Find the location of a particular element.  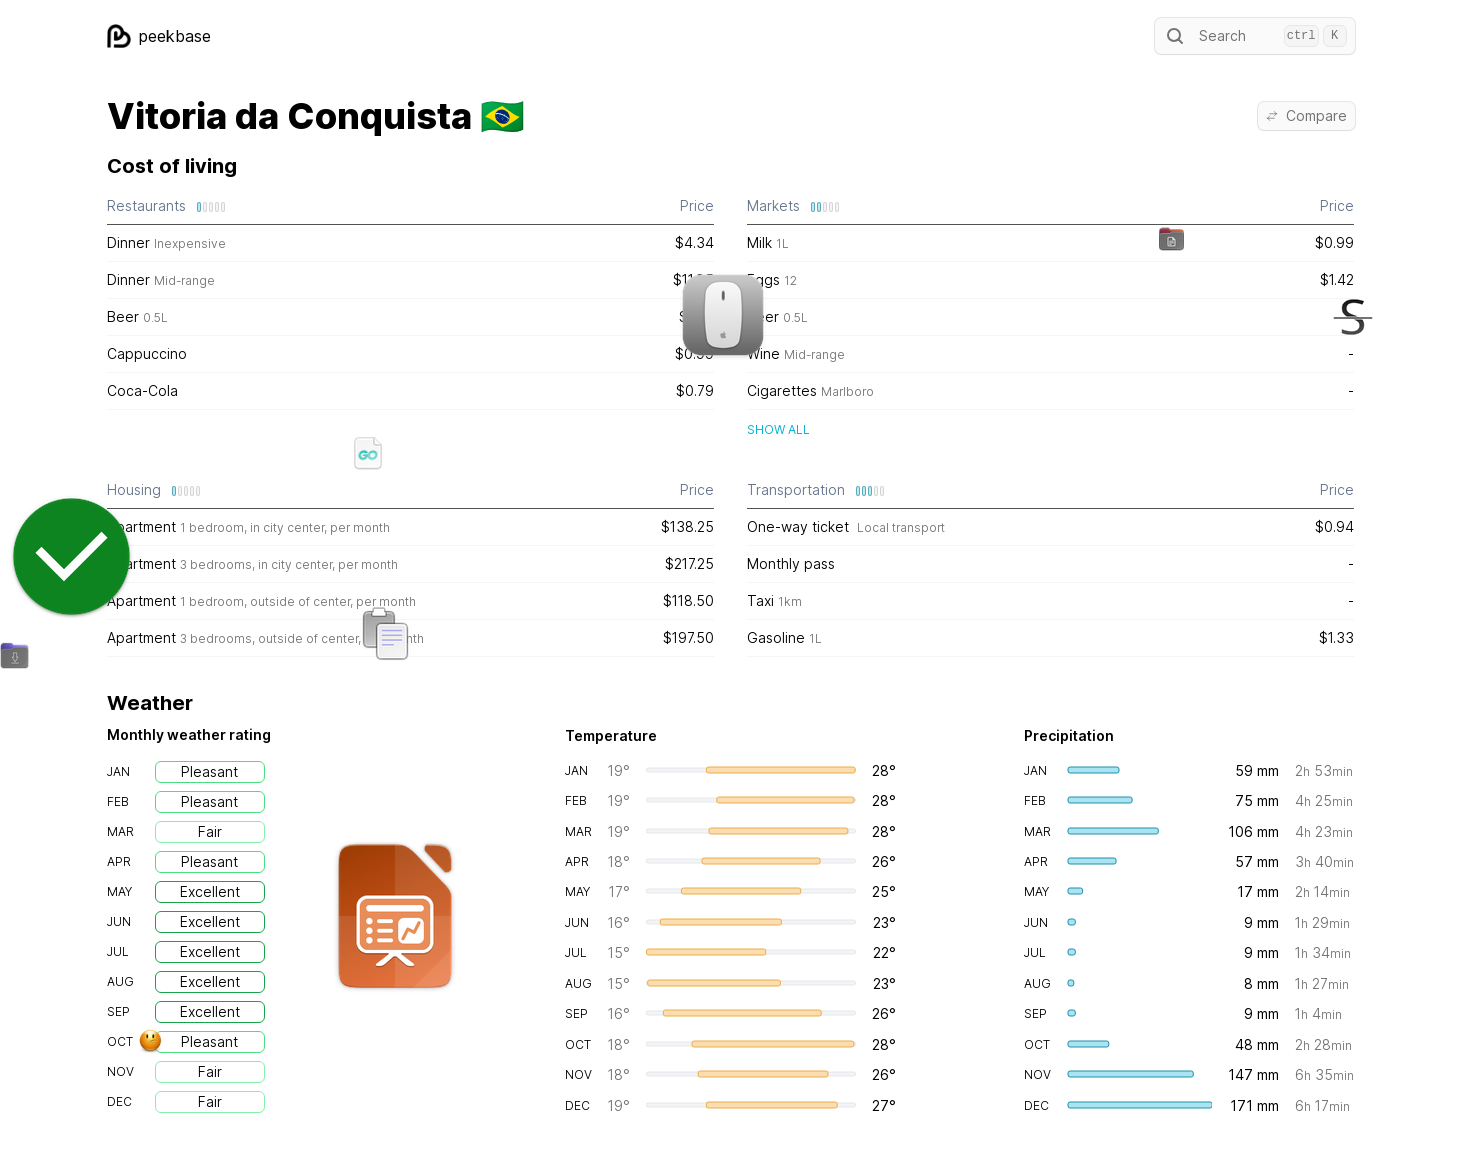

dropbox file is synced and up to date is located at coordinates (71, 556).